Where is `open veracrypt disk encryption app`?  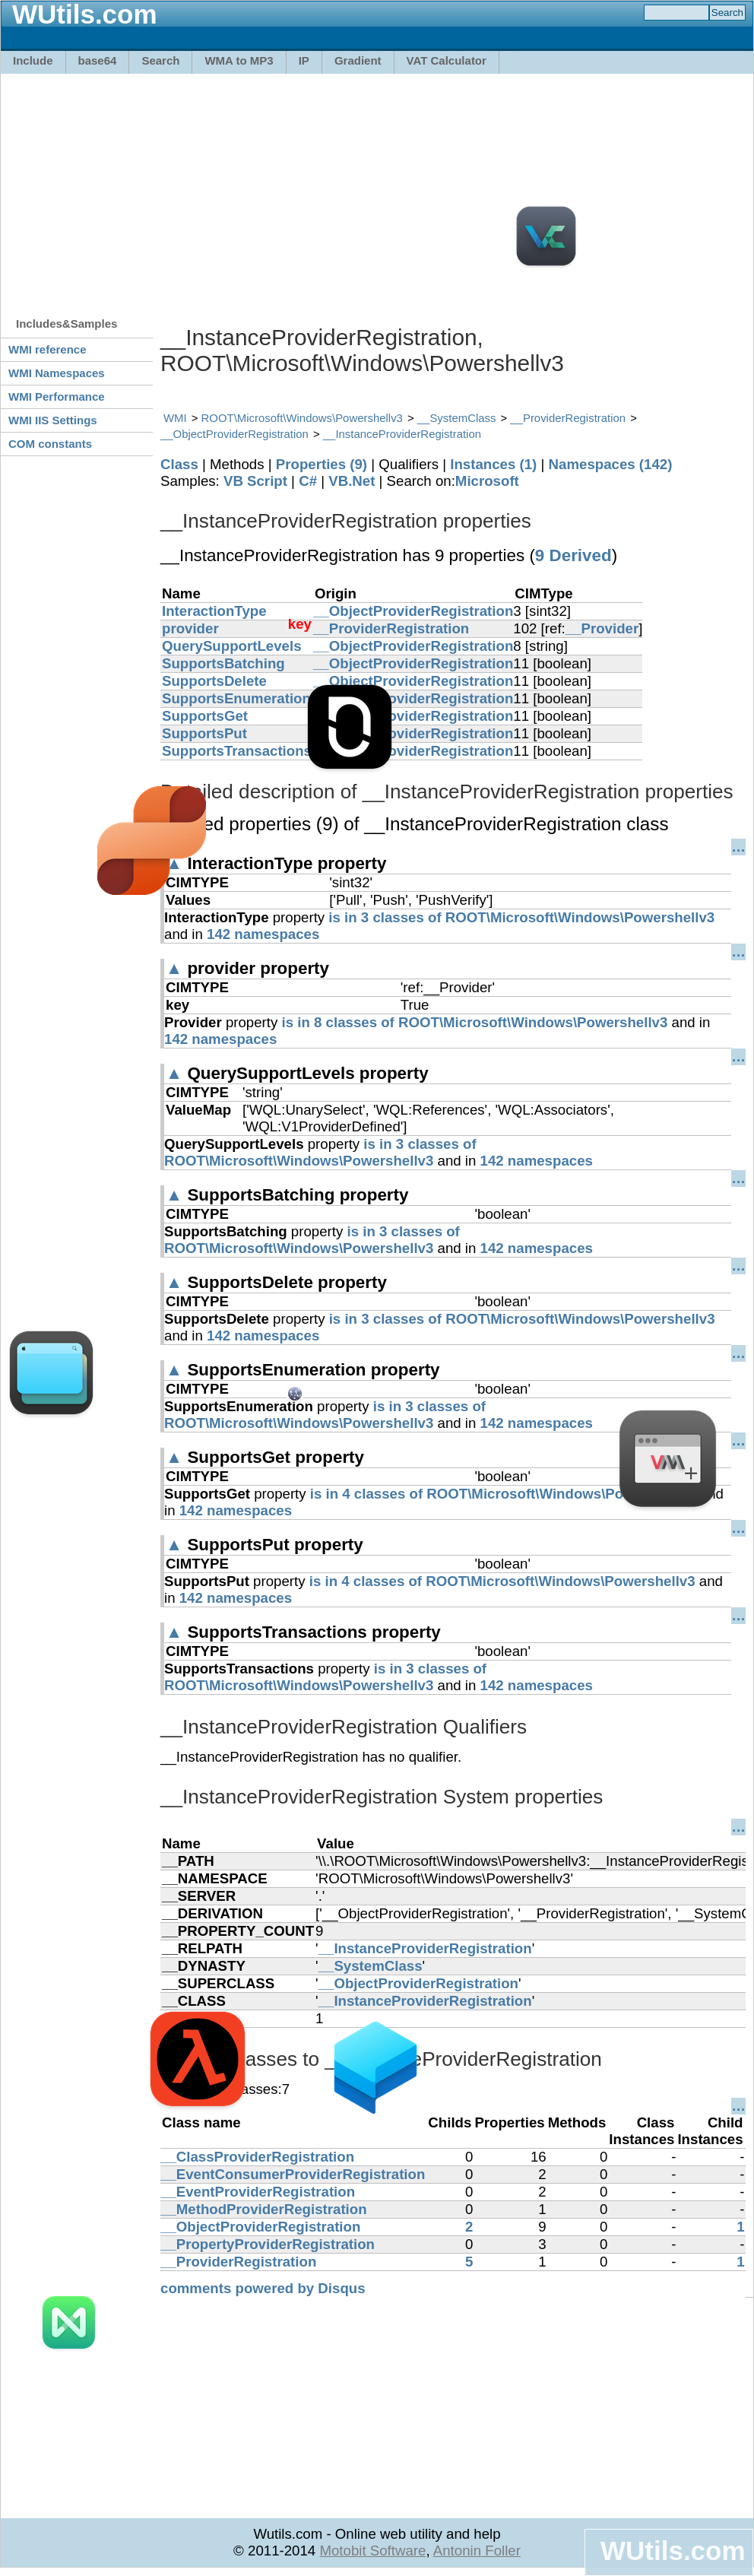 open veracrypt disk encryption app is located at coordinates (546, 236).